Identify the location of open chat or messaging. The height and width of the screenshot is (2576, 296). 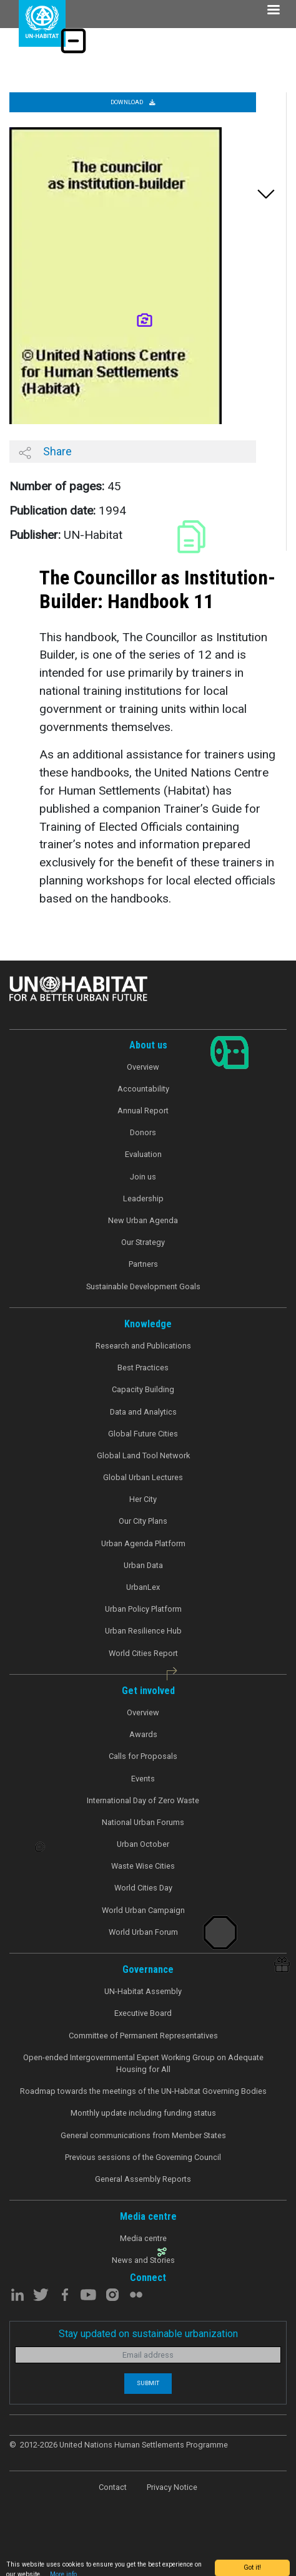
(40, 1847).